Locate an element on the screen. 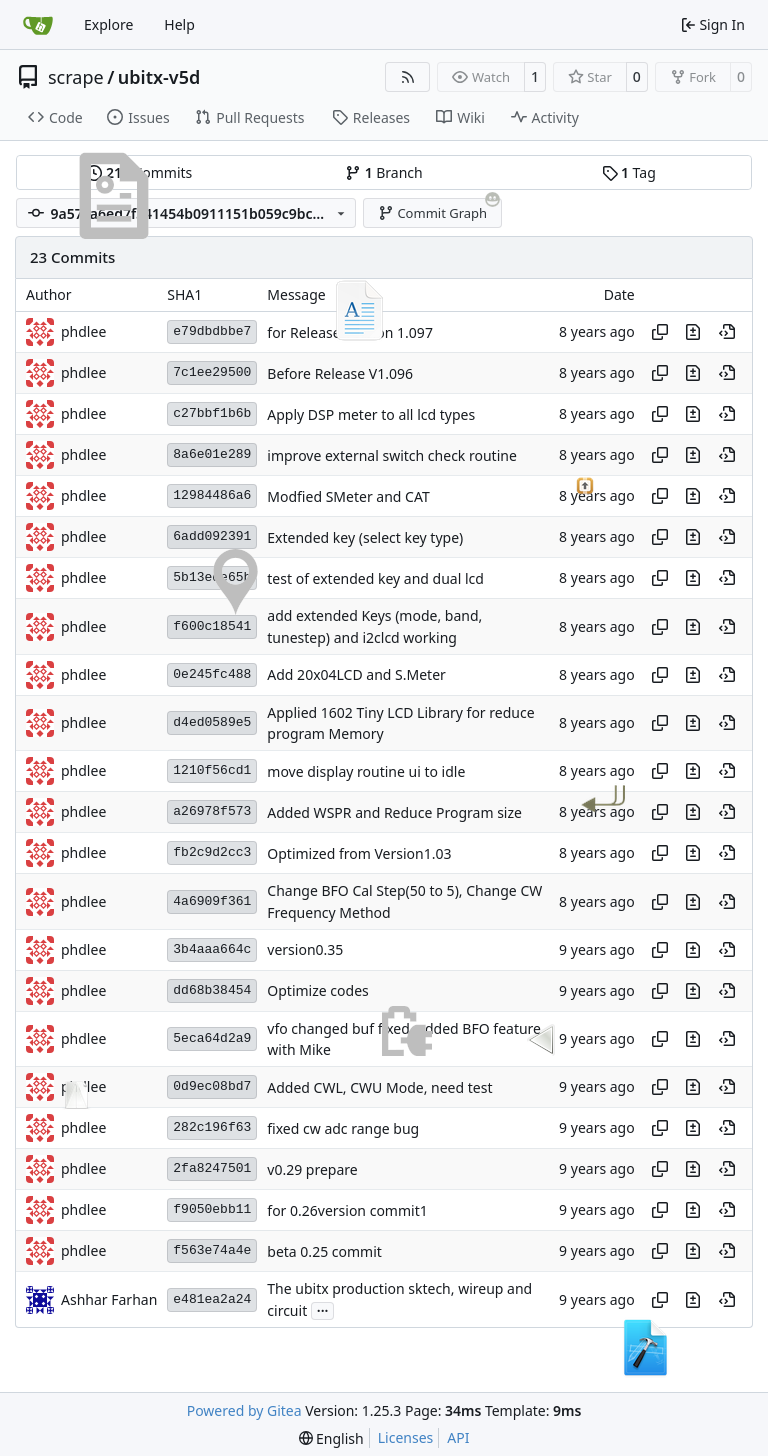 This screenshot has height=1456, width=768. system update package ready to install is located at coordinates (585, 486).